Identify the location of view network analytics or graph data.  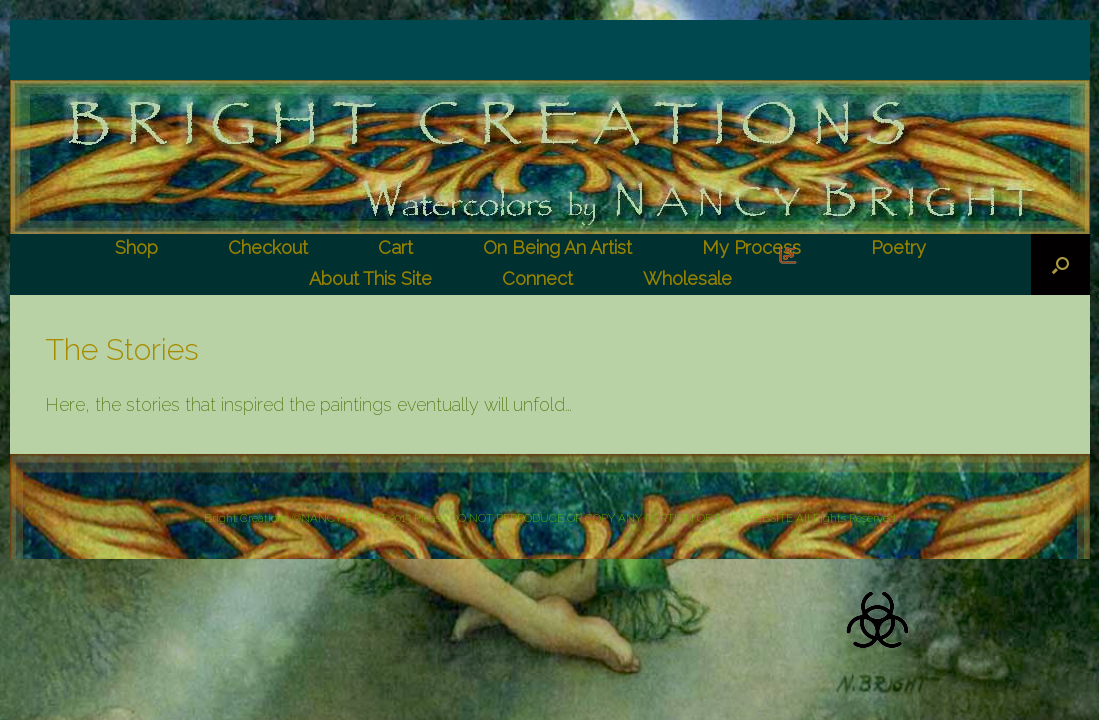
(788, 255).